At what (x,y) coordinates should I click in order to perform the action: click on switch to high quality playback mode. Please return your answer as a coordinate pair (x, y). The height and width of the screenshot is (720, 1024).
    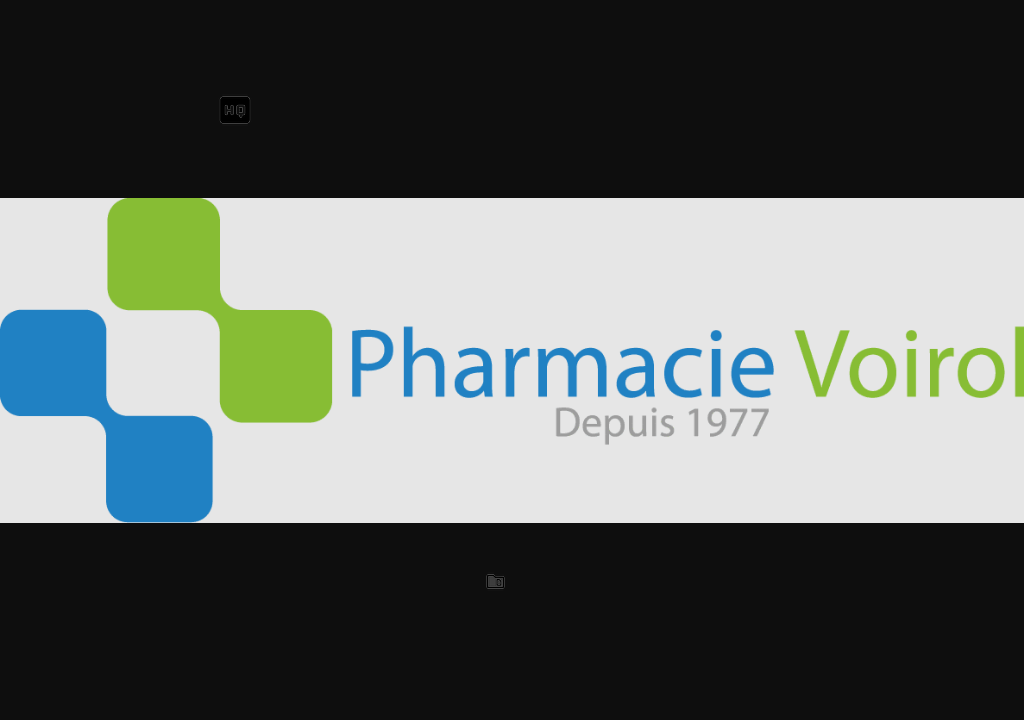
    Looking at the image, I should click on (235, 110).